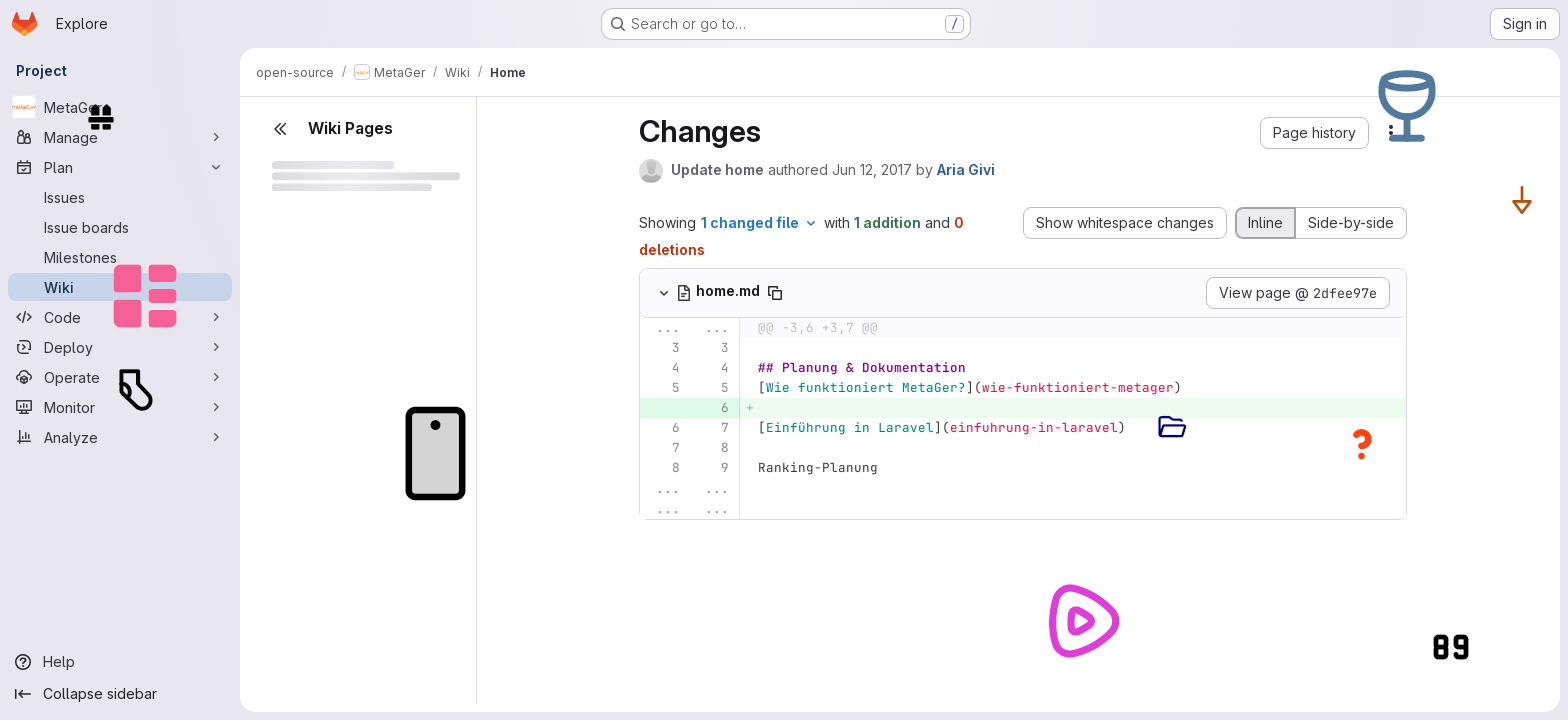 This screenshot has height=720, width=1568. I want to click on open the Rumble video platform, so click(1082, 621).